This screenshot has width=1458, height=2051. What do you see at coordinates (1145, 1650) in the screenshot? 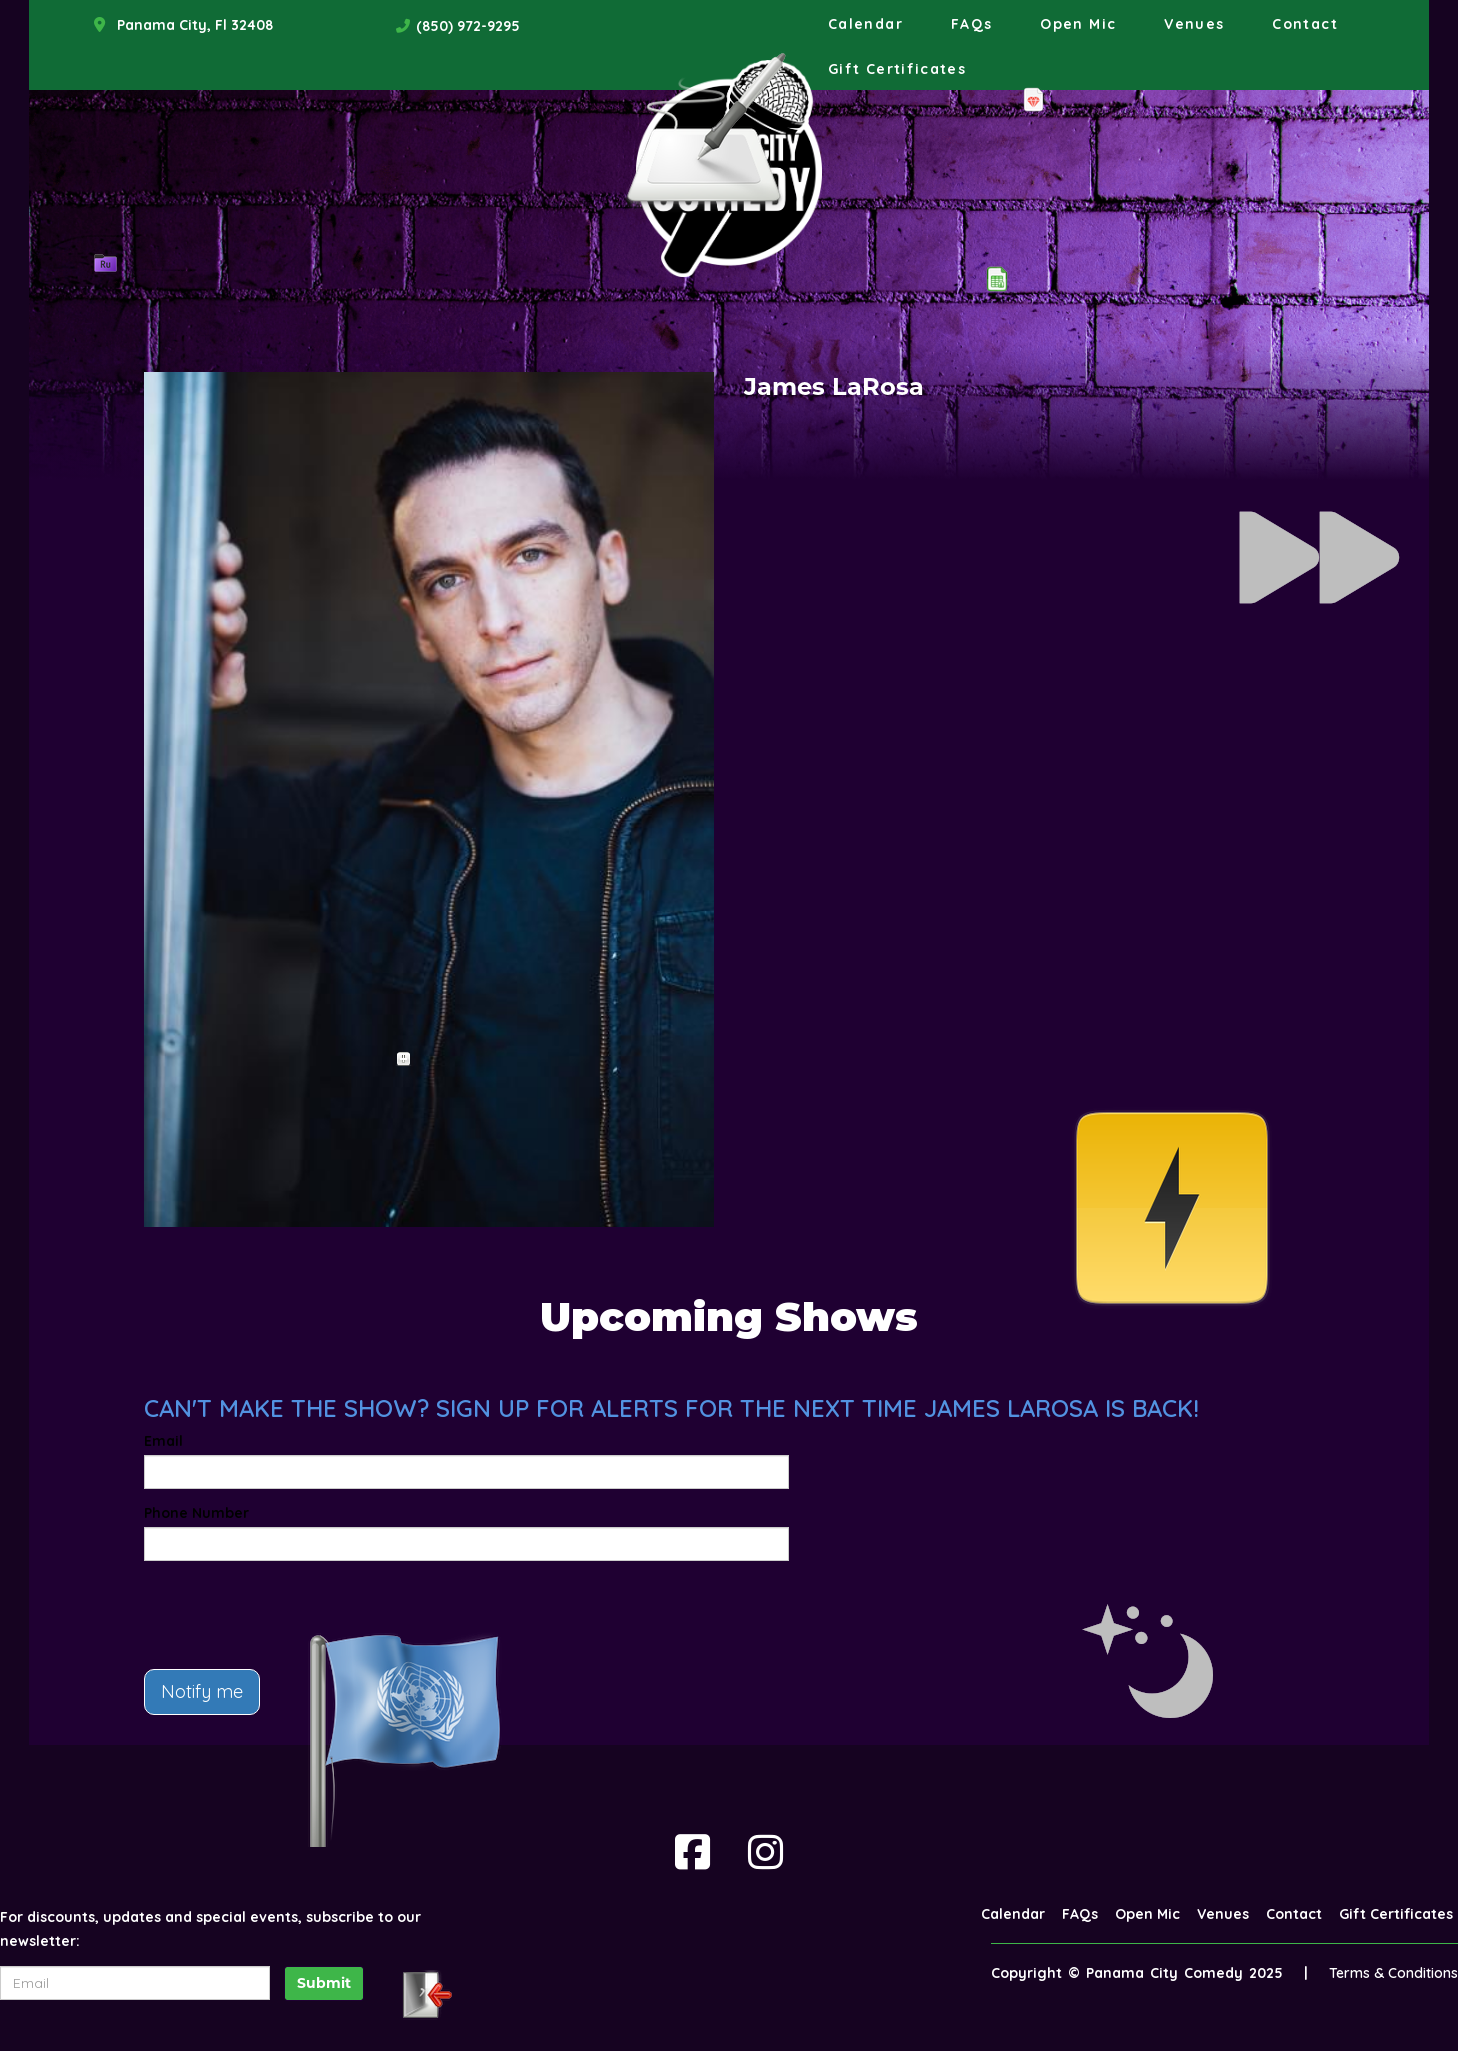
I see `access screensaver settings` at bounding box center [1145, 1650].